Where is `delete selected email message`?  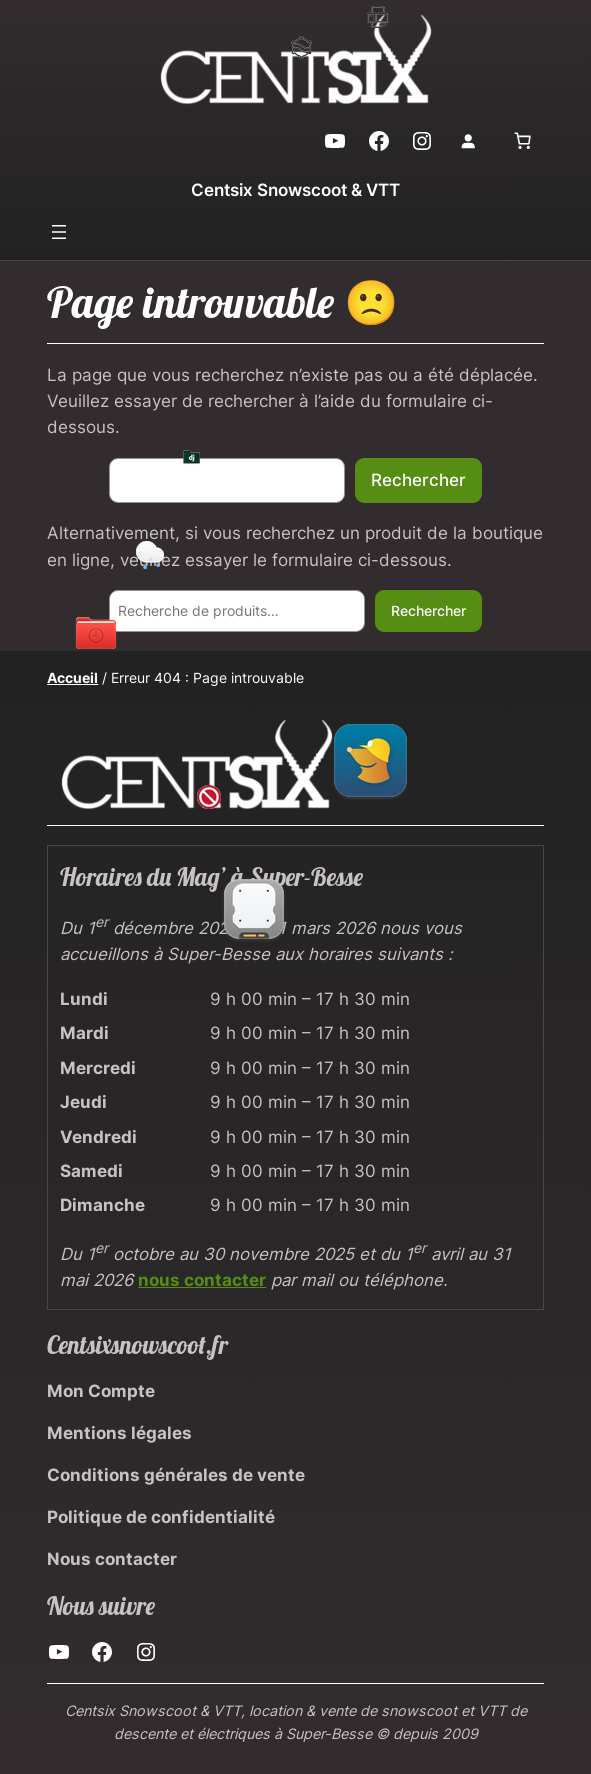
delete selected email message is located at coordinates (209, 797).